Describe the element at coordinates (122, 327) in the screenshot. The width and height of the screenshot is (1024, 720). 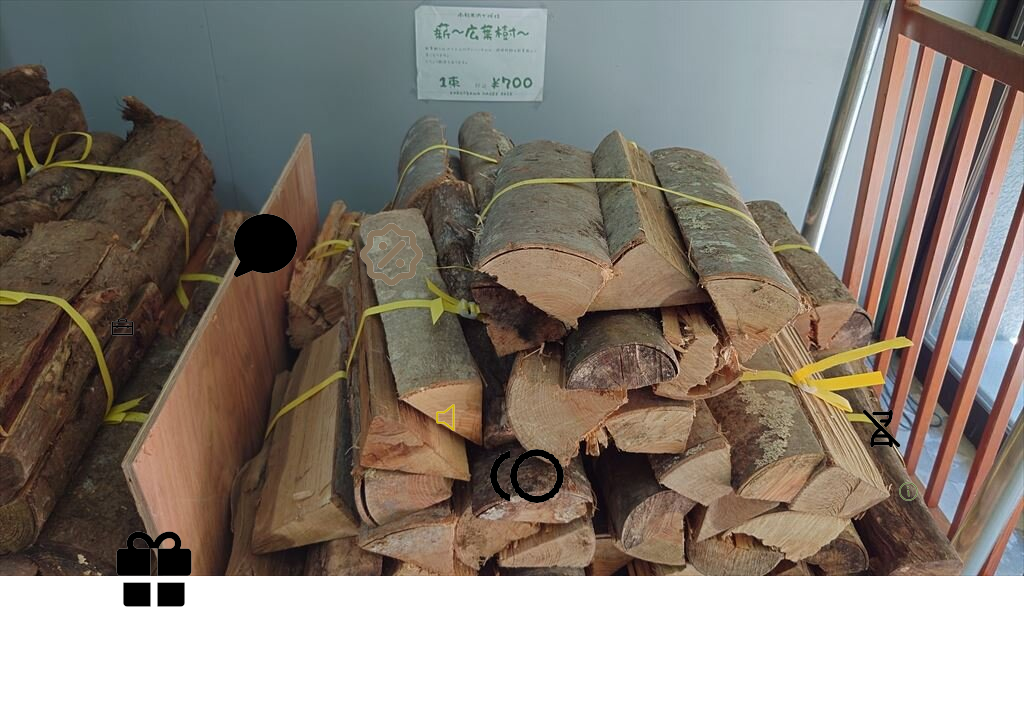
I see `access tools and utilities` at that location.